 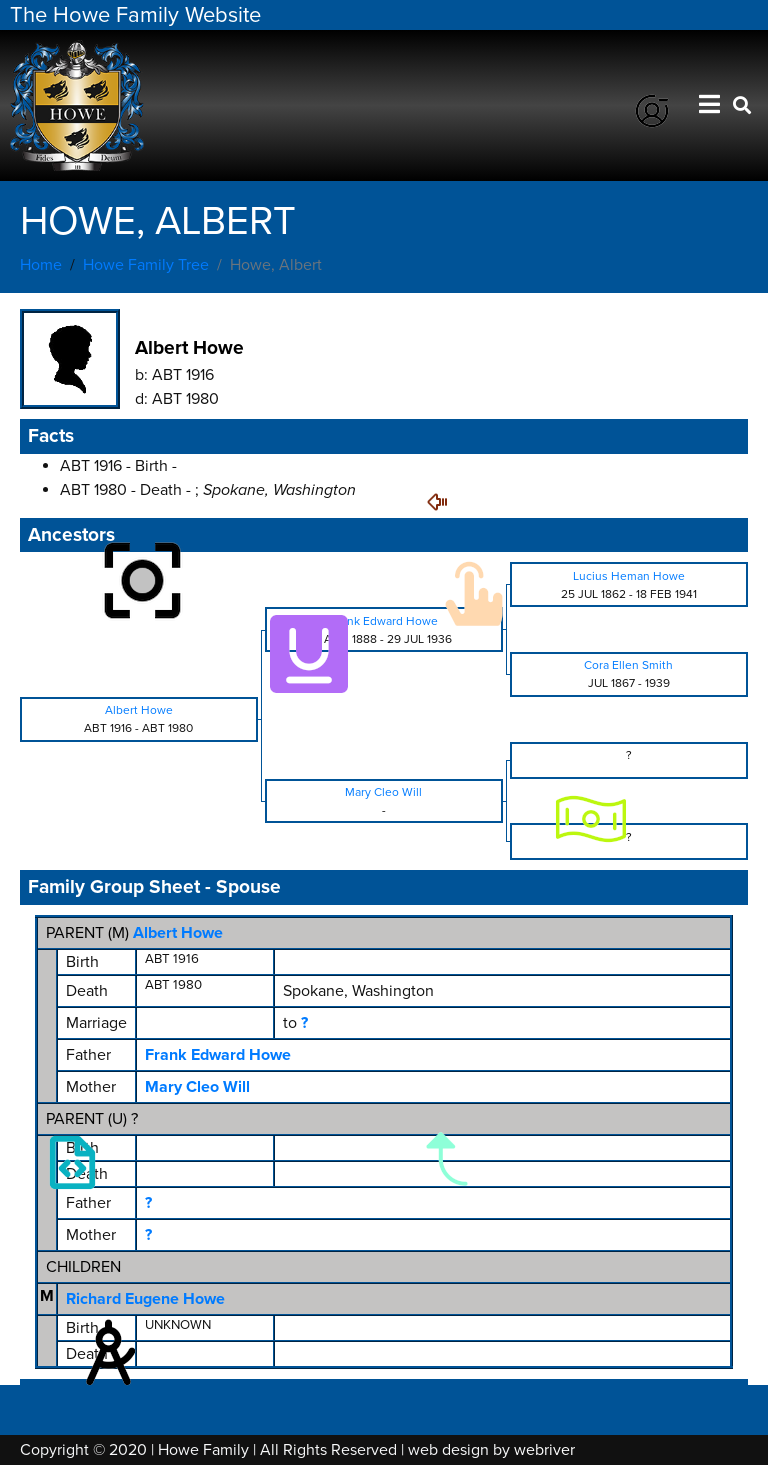 What do you see at coordinates (652, 111) in the screenshot?
I see `remove a user from your contacts` at bounding box center [652, 111].